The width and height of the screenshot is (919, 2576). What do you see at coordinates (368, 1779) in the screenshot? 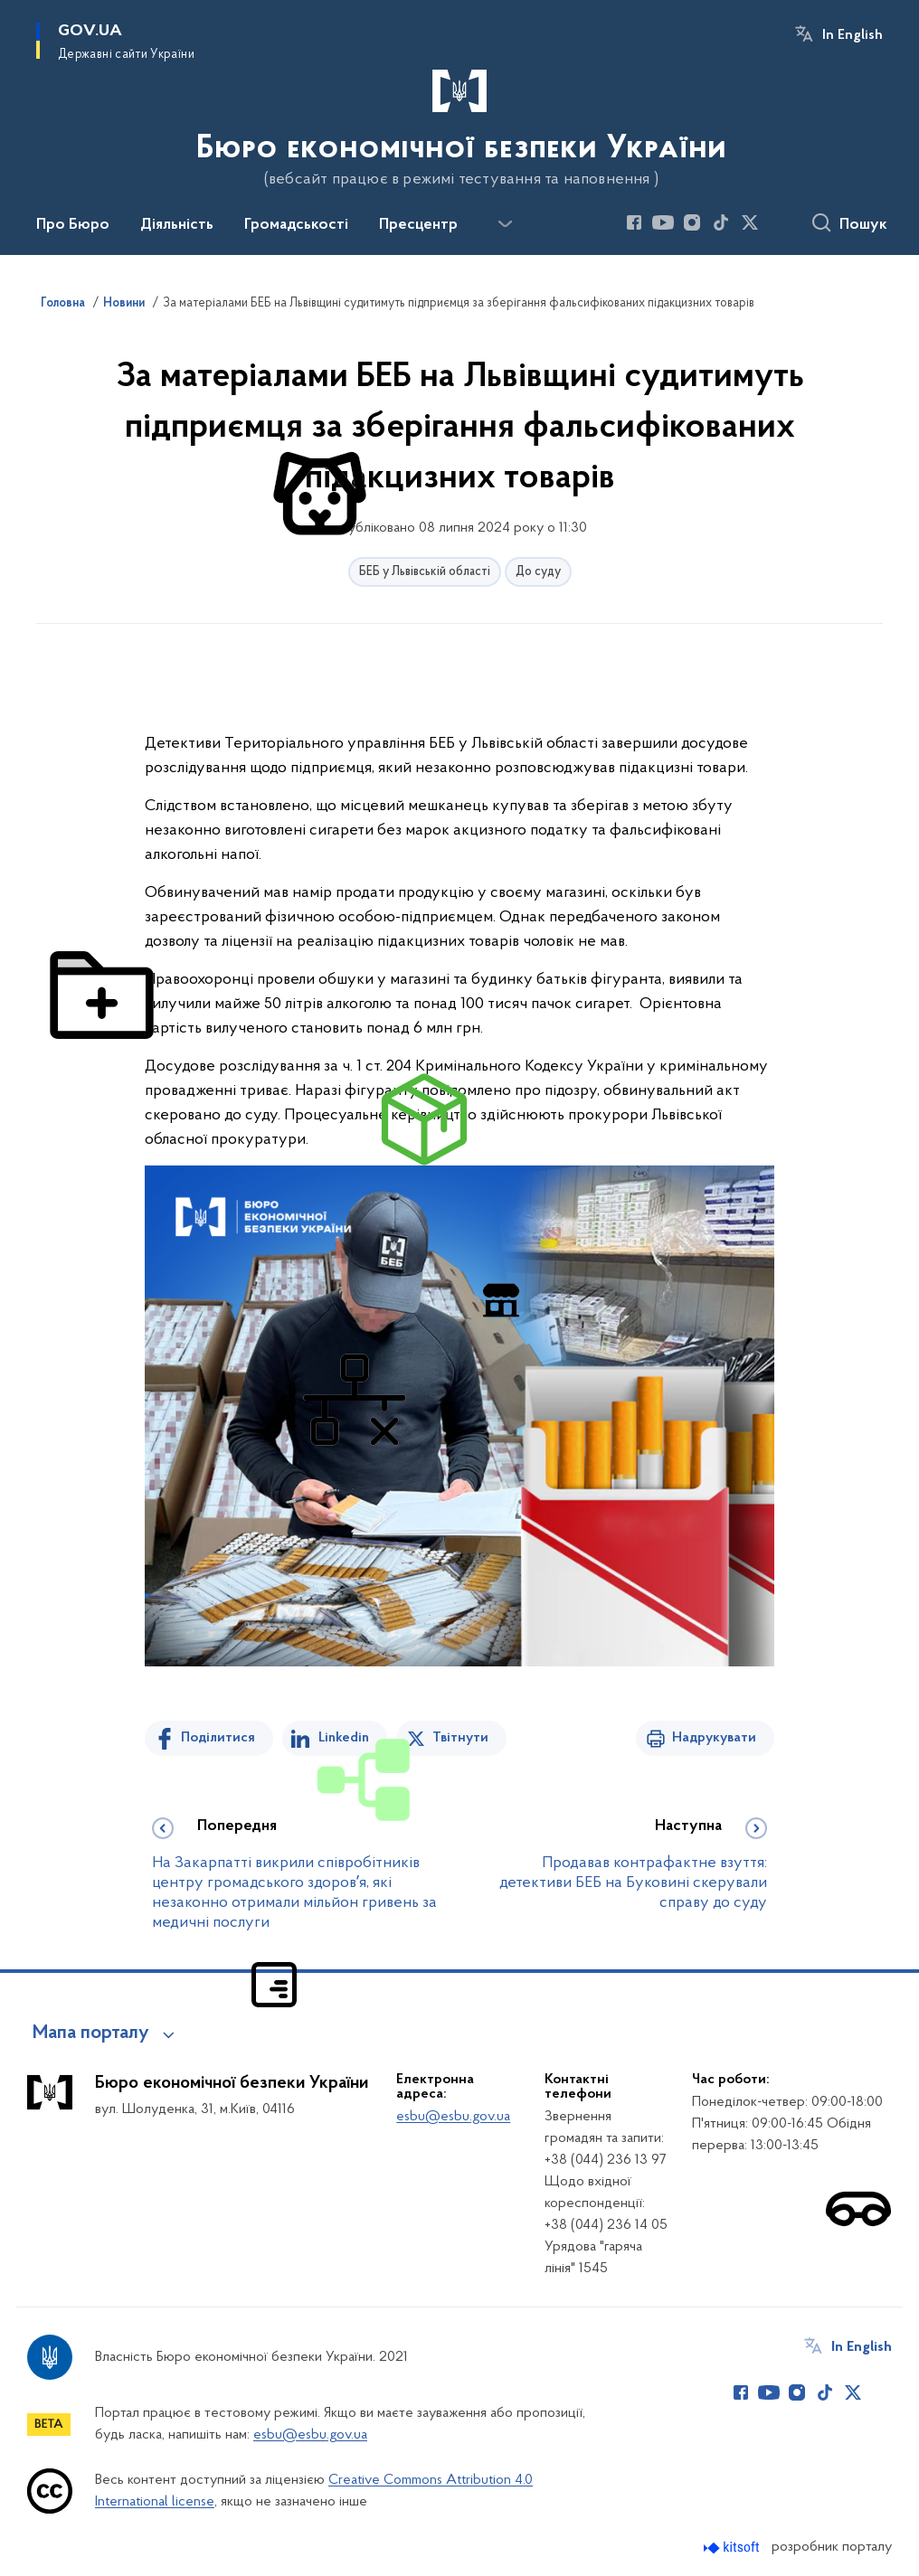
I see `view hierarchical organization or folder structure` at bounding box center [368, 1779].